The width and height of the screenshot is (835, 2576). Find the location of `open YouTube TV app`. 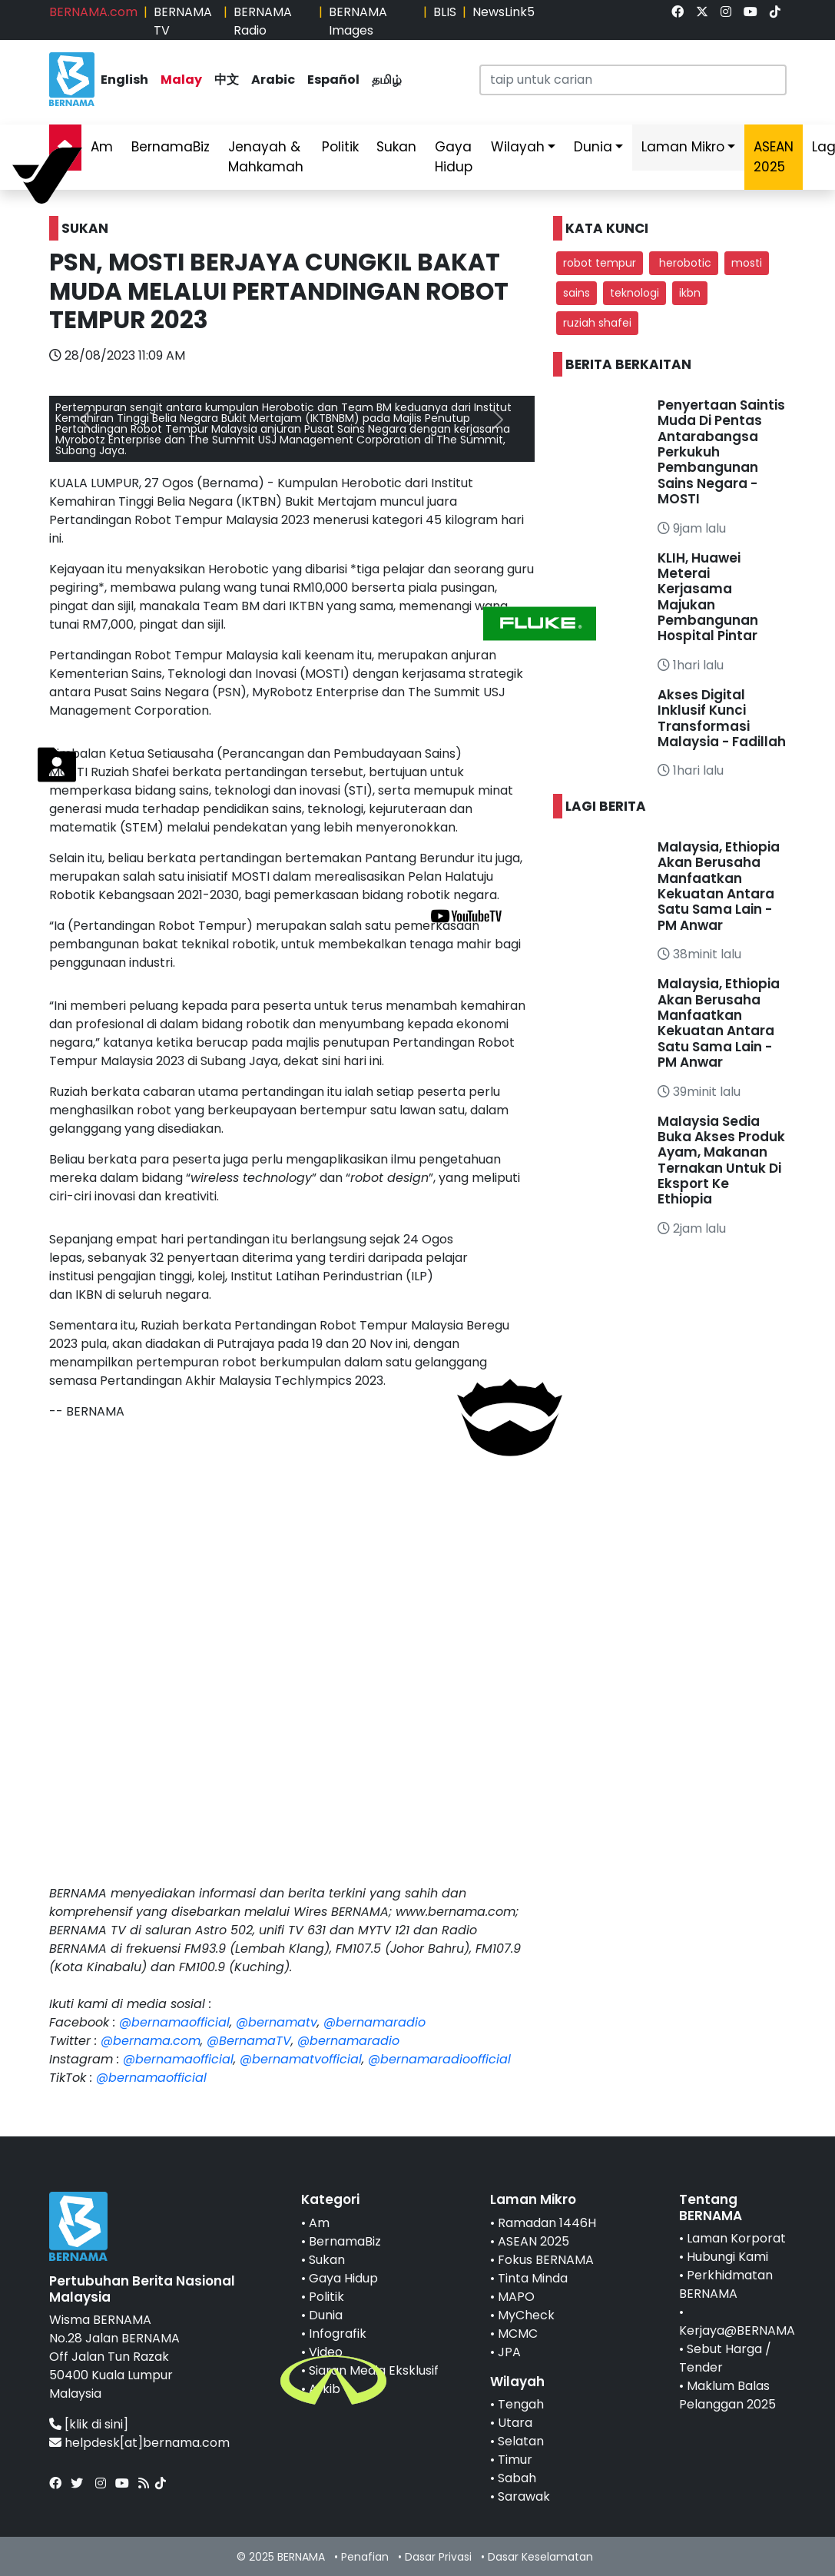

open YouTube TV app is located at coordinates (466, 916).